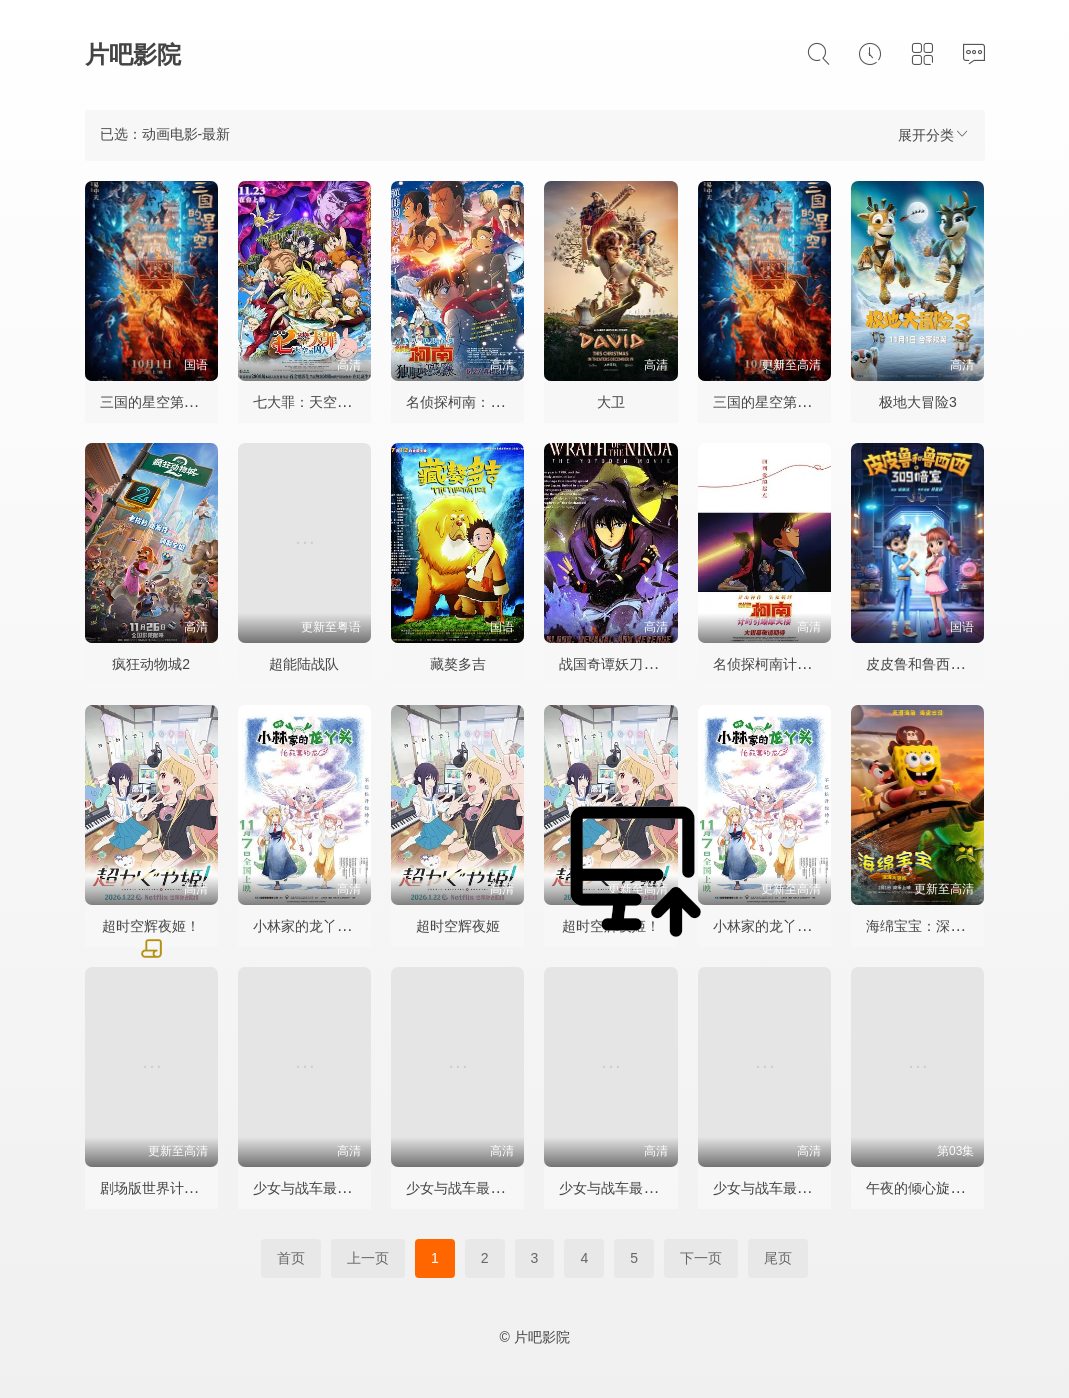 Image resolution: width=1069 pixels, height=1398 pixels. I want to click on upload content to desktop computer, so click(632, 868).